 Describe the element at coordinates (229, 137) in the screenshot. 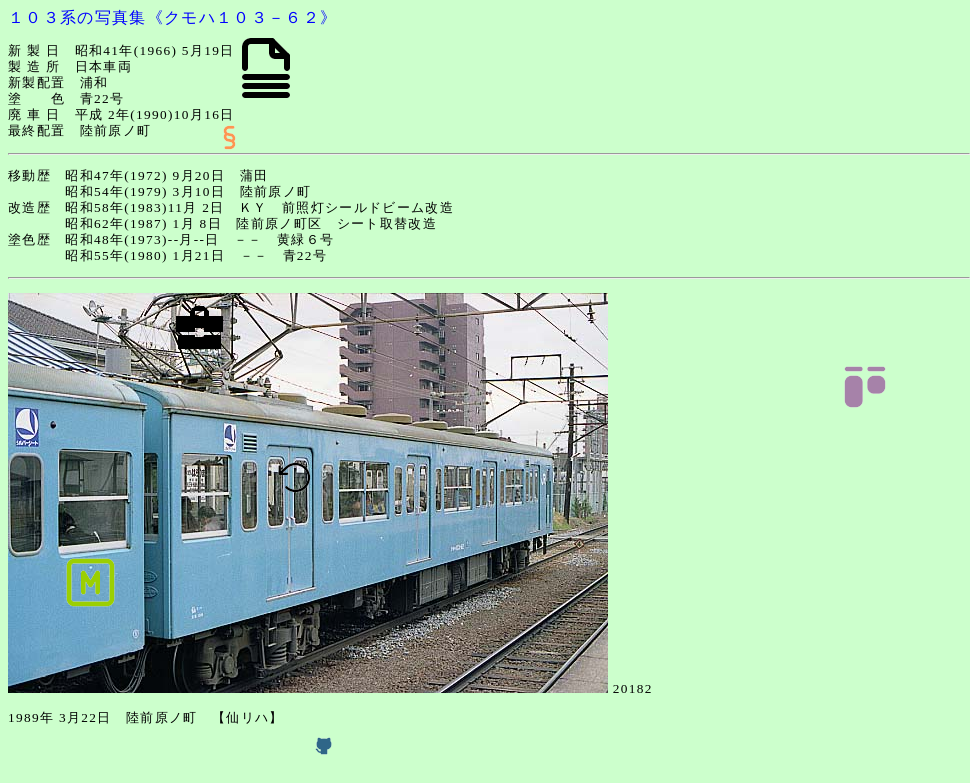

I see `indicates a section or paragraph marker` at that location.